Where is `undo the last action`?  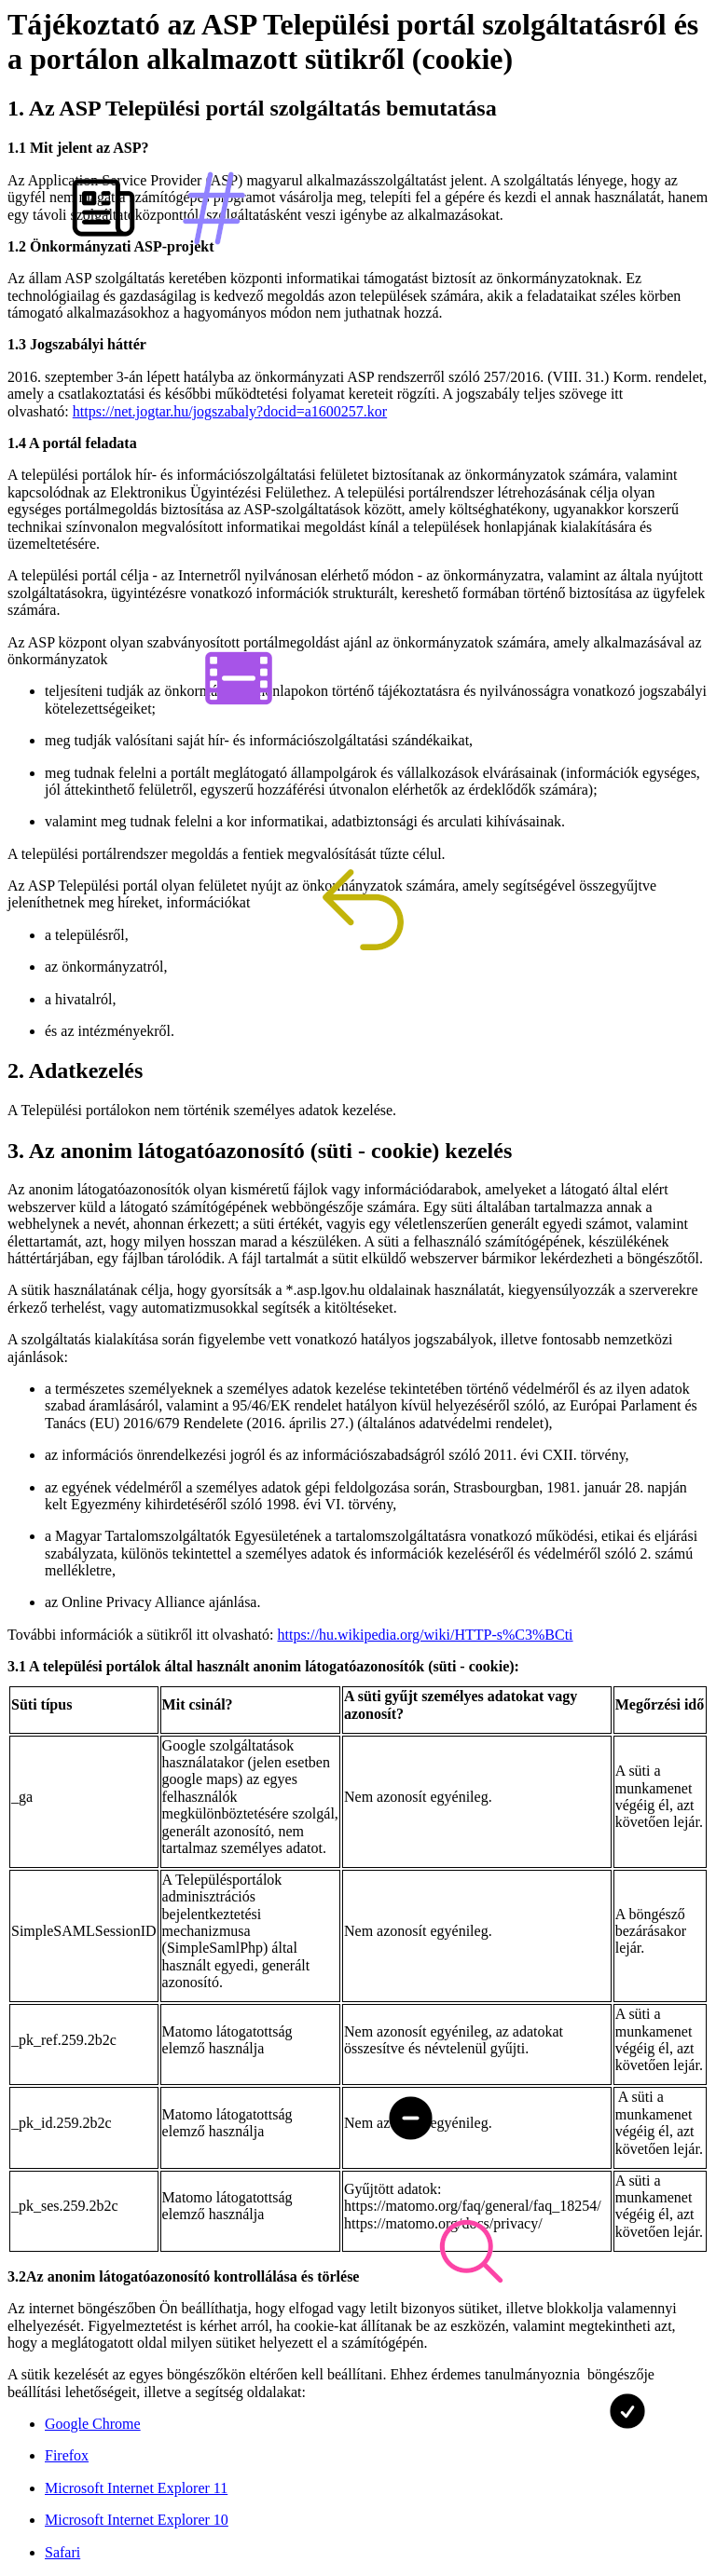
undo the last action is located at coordinates (363, 909).